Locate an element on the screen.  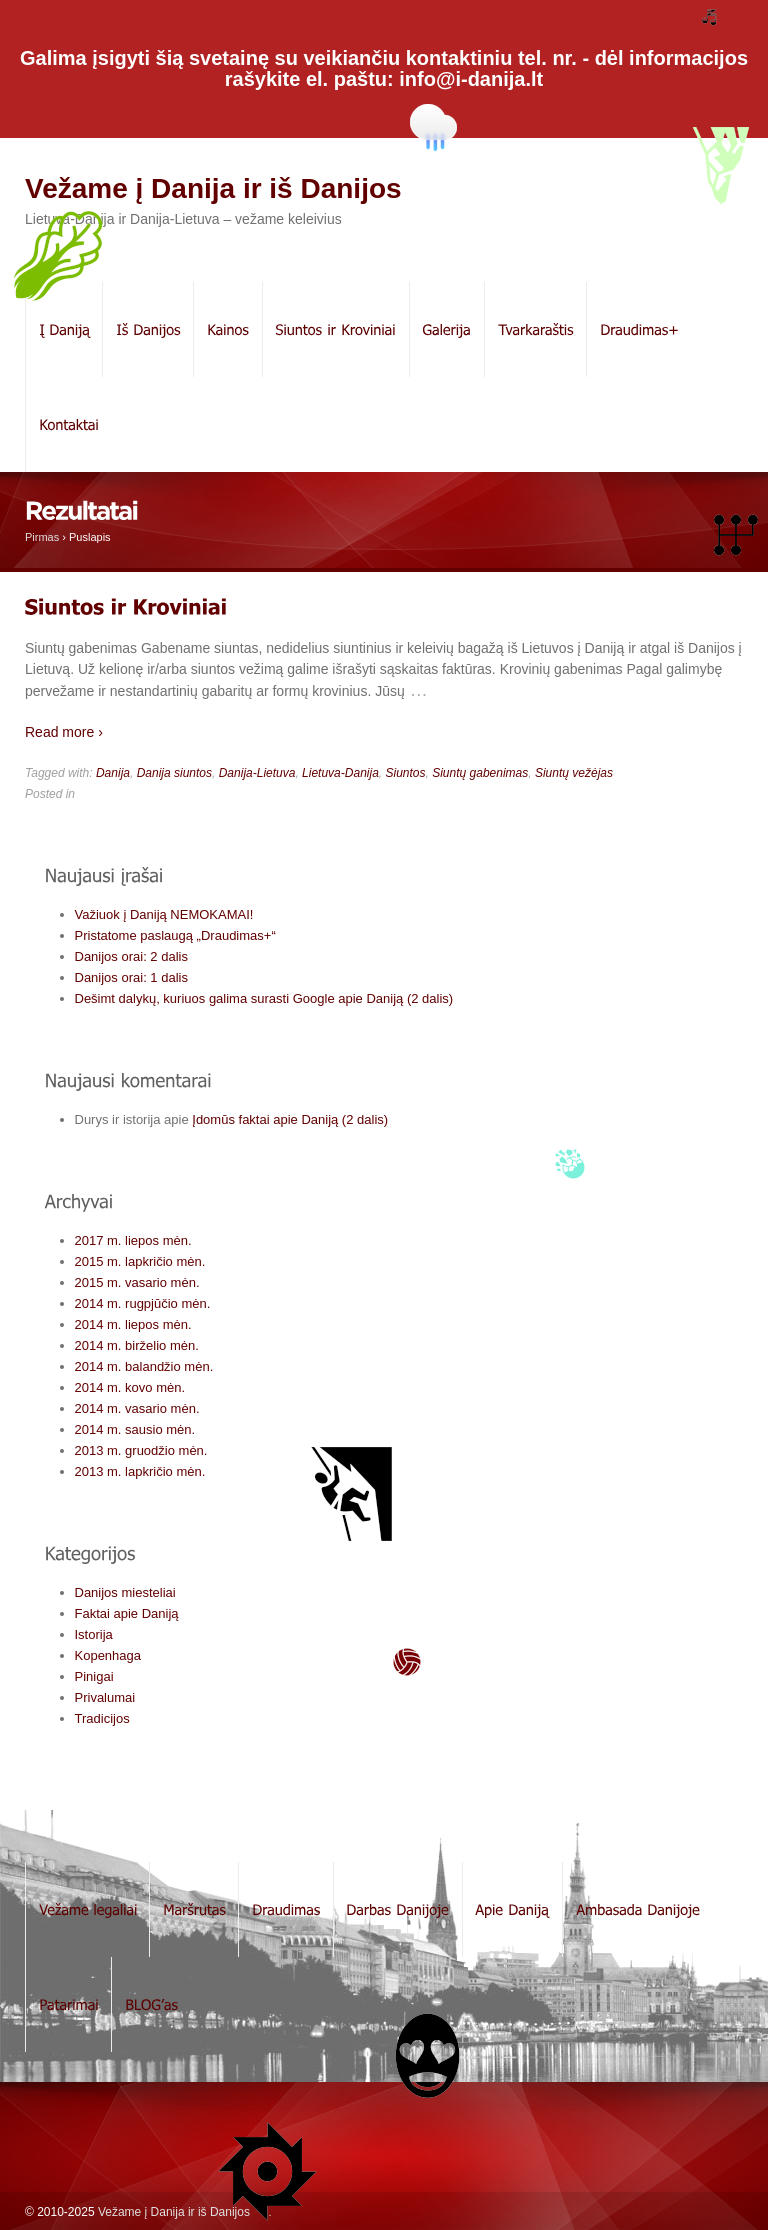
select bok choy as an ingredient is located at coordinates (58, 256).